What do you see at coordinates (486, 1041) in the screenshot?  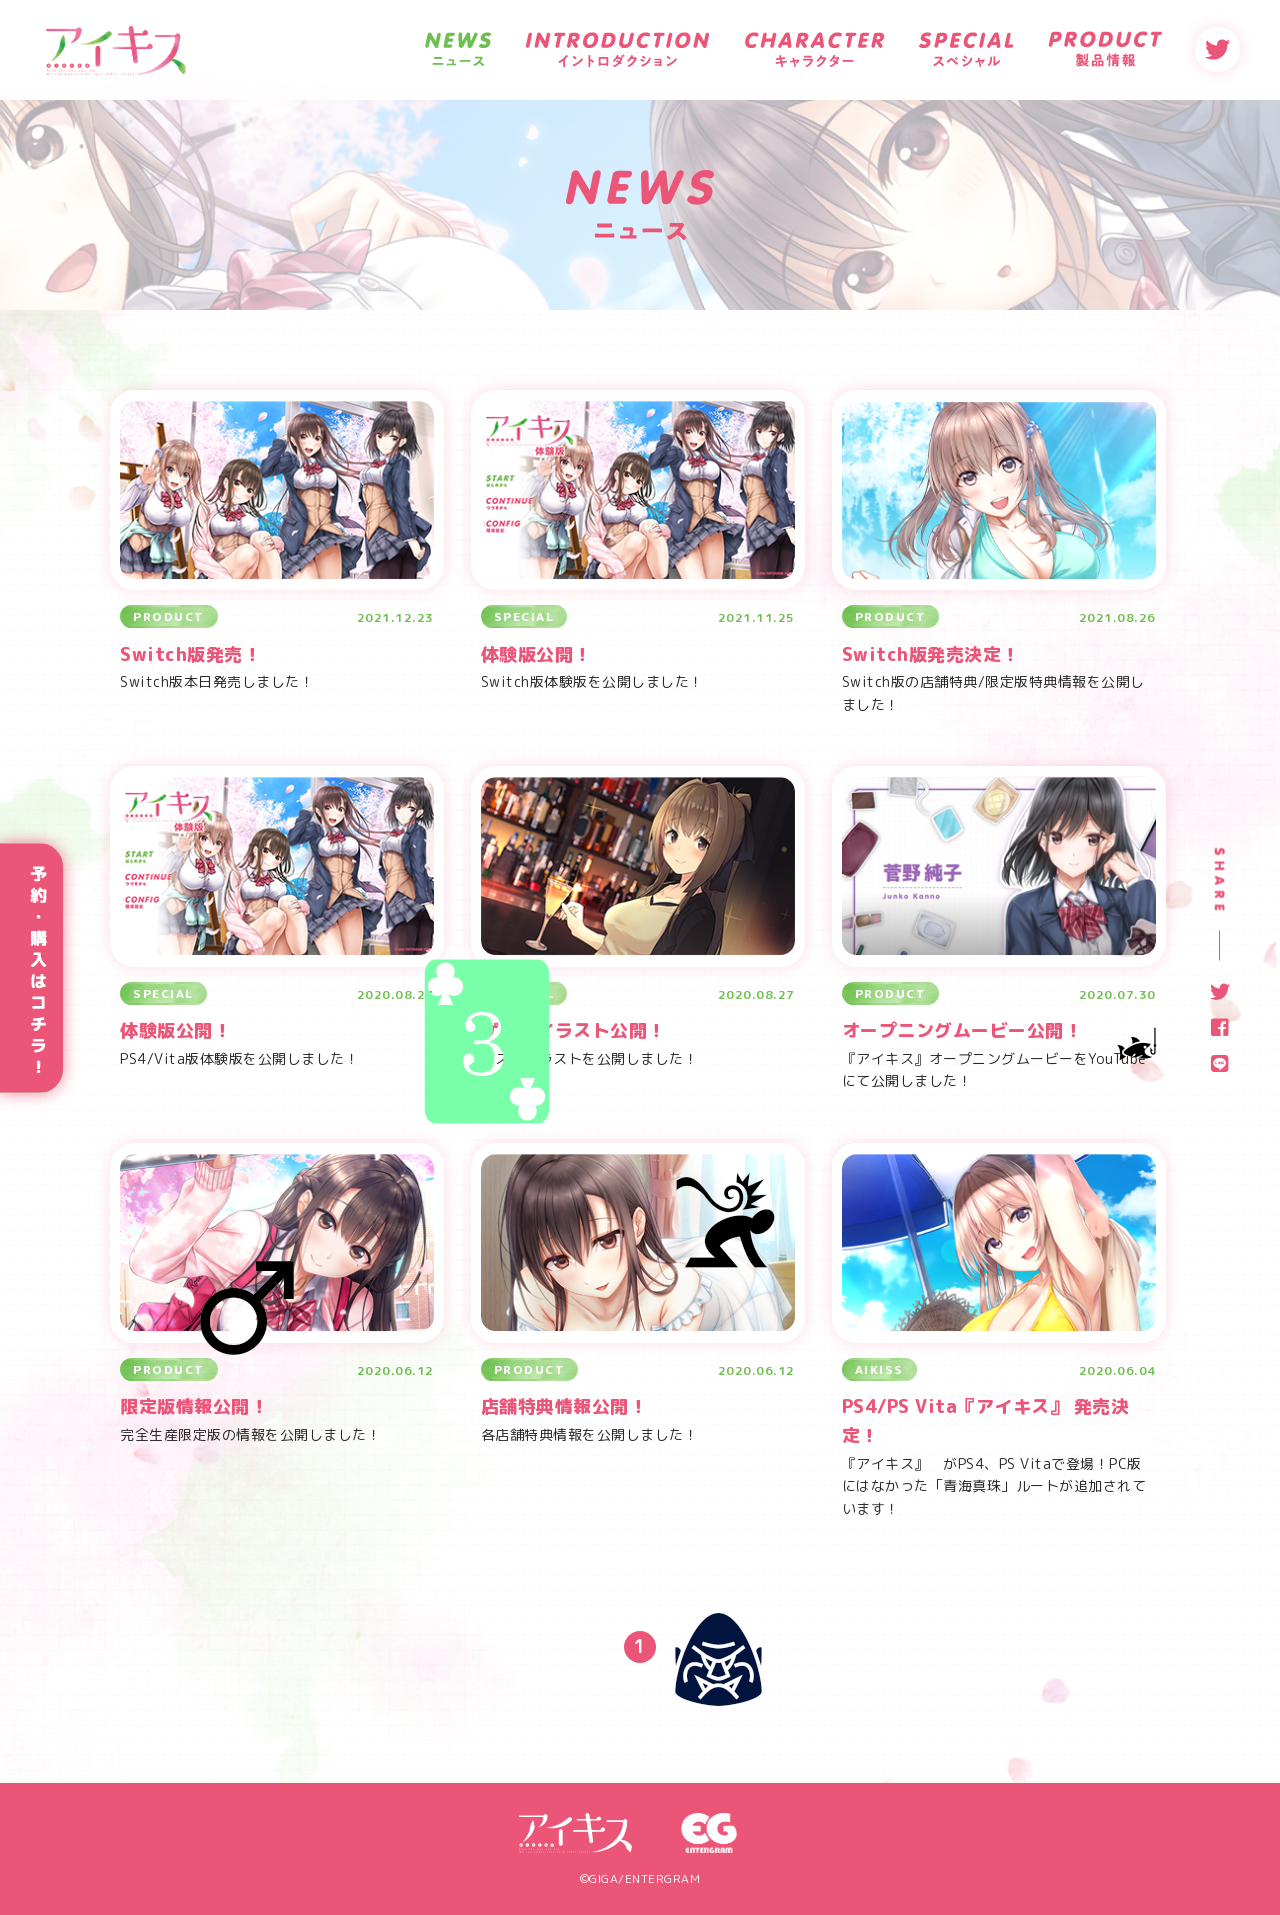 I see `three of clubs playing card` at bounding box center [486, 1041].